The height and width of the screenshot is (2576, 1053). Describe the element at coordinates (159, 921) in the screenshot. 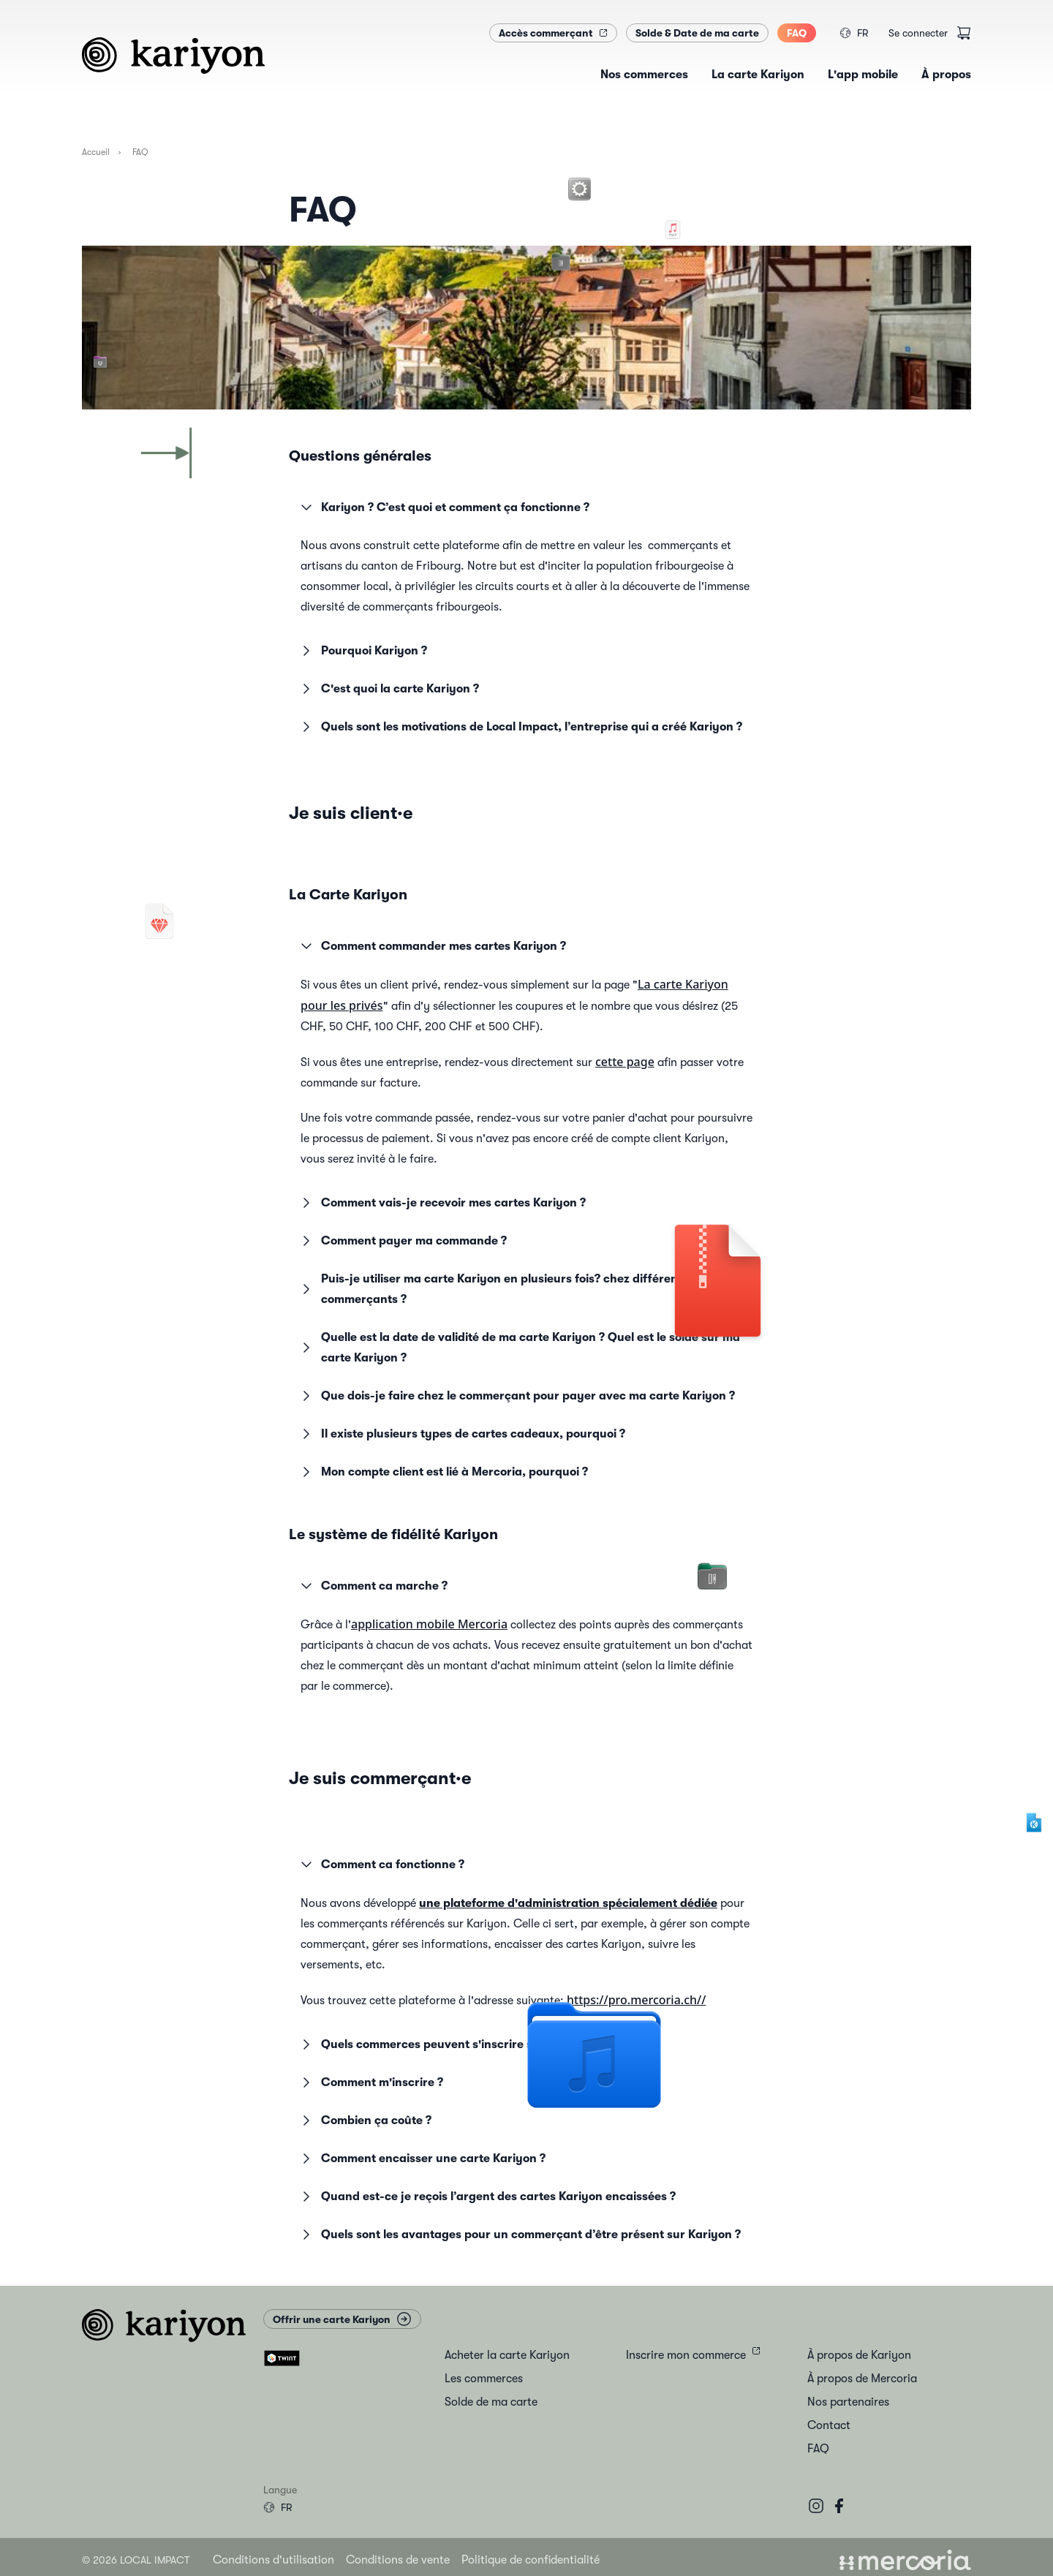

I see `ruby programming language source file` at that location.